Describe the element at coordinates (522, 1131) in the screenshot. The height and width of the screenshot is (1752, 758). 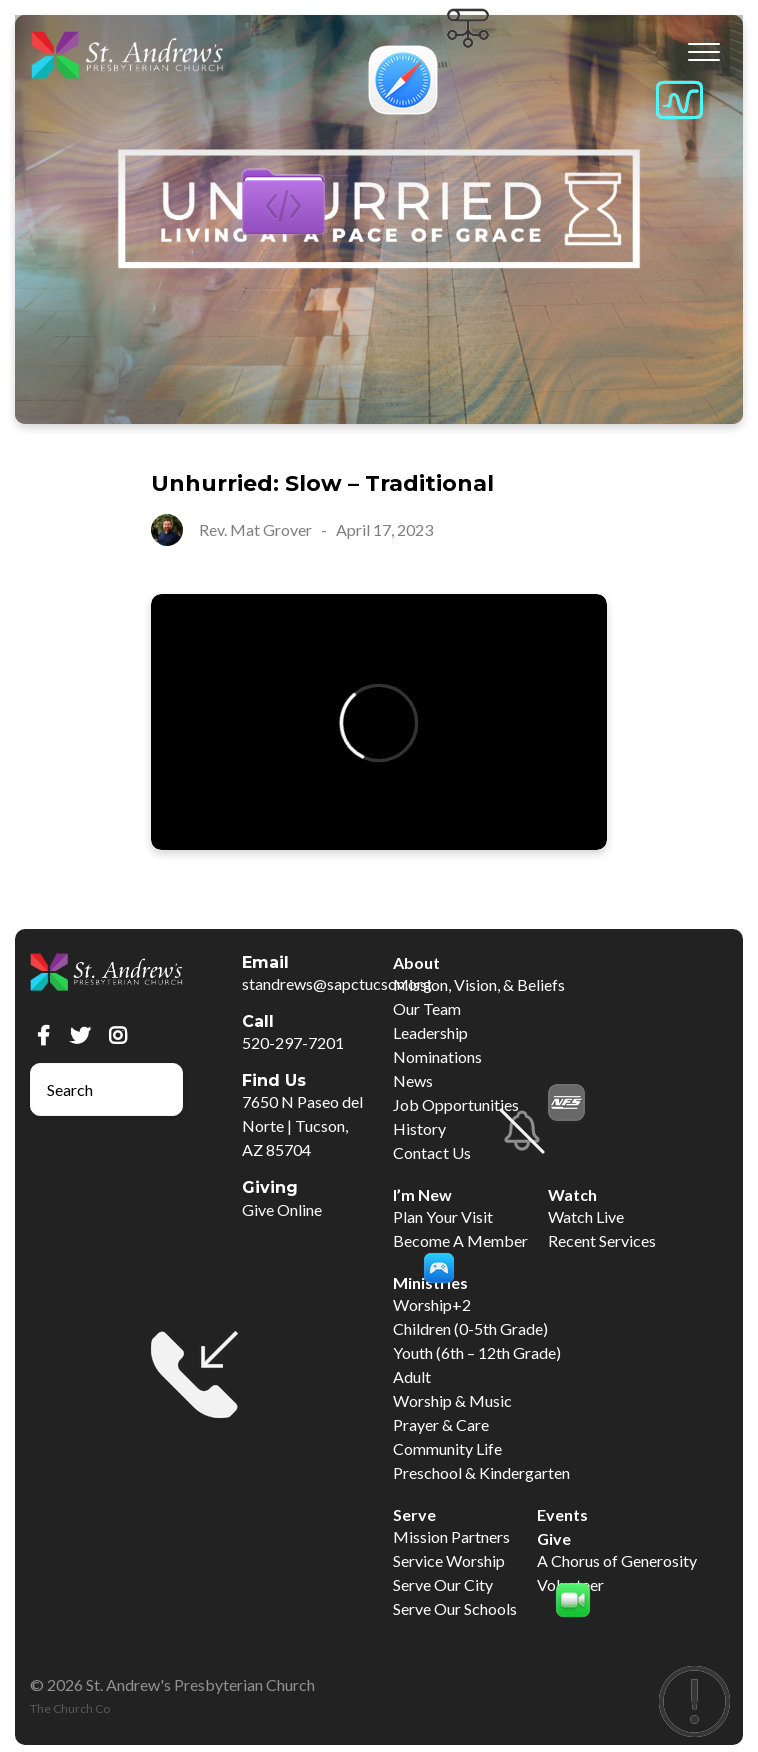
I see `notifications are currently disabled` at that location.